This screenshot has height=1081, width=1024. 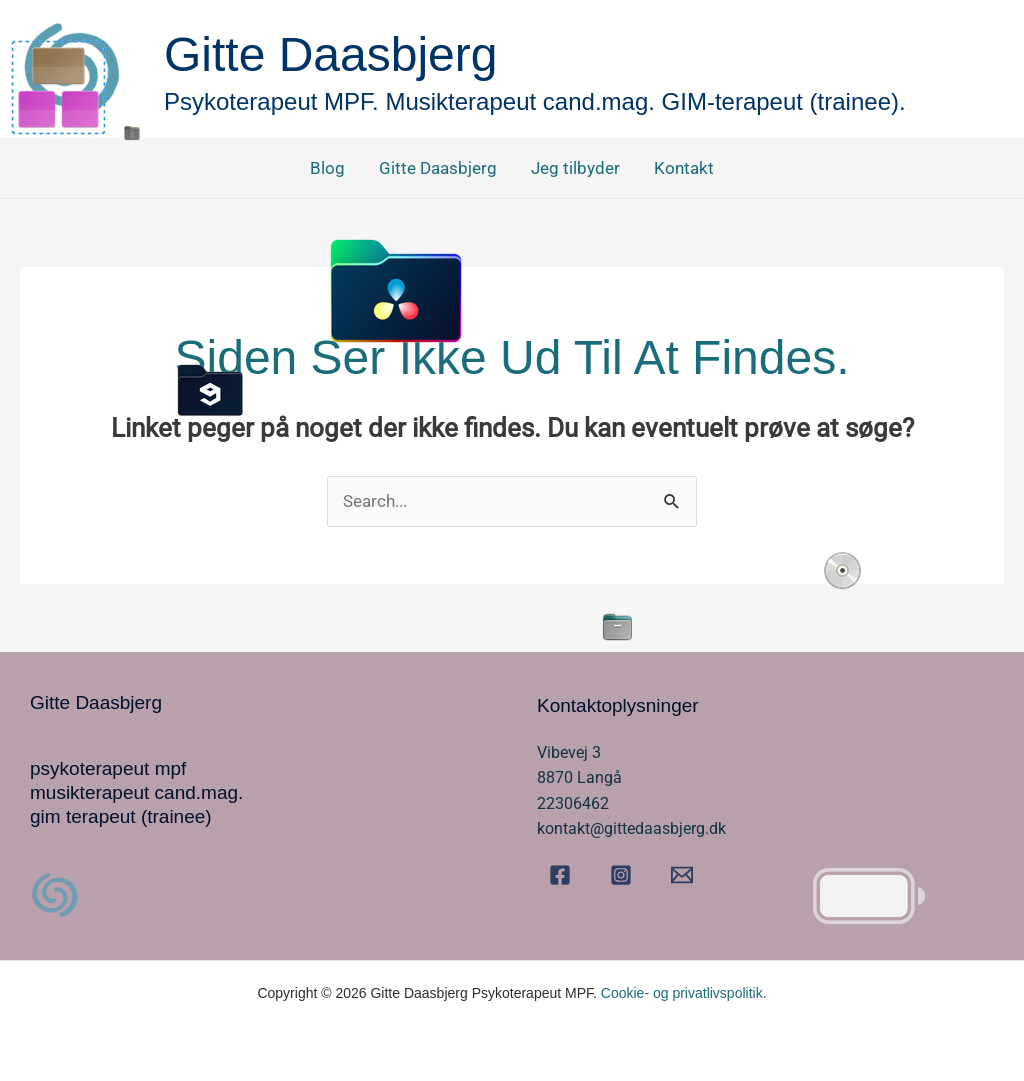 What do you see at coordinates (58, 87) in the screenshot?
I see `select all items in the current view` at bounding box center [58, 87].